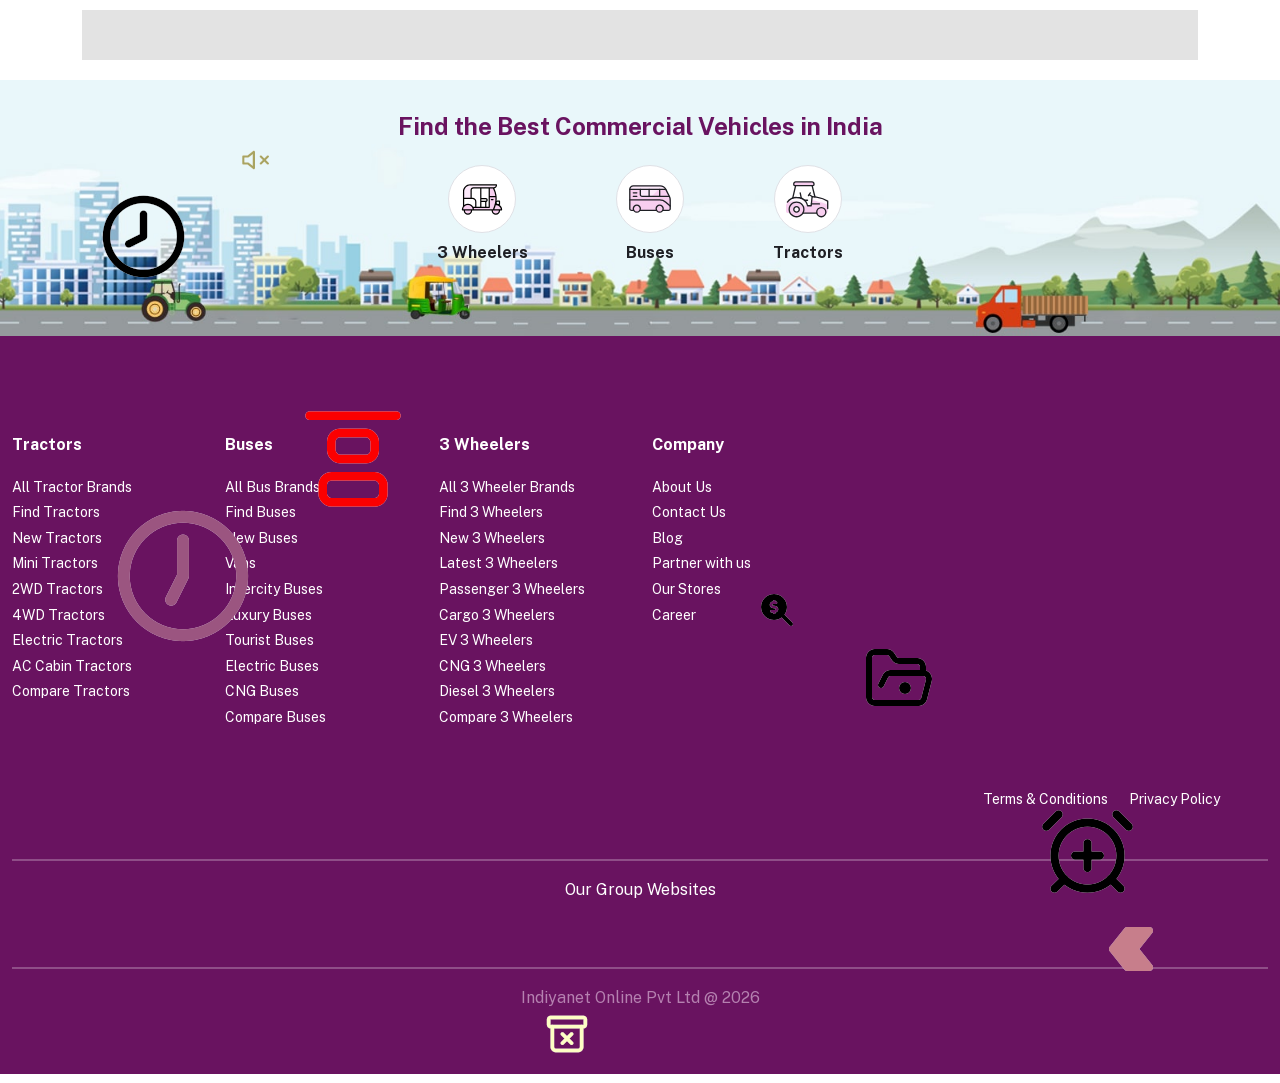 The height and width of the screenshot is (1083, 1280). Describe the element at coordinates (567, 1034) in the screenshot. I see `remove item from archive` at that location.